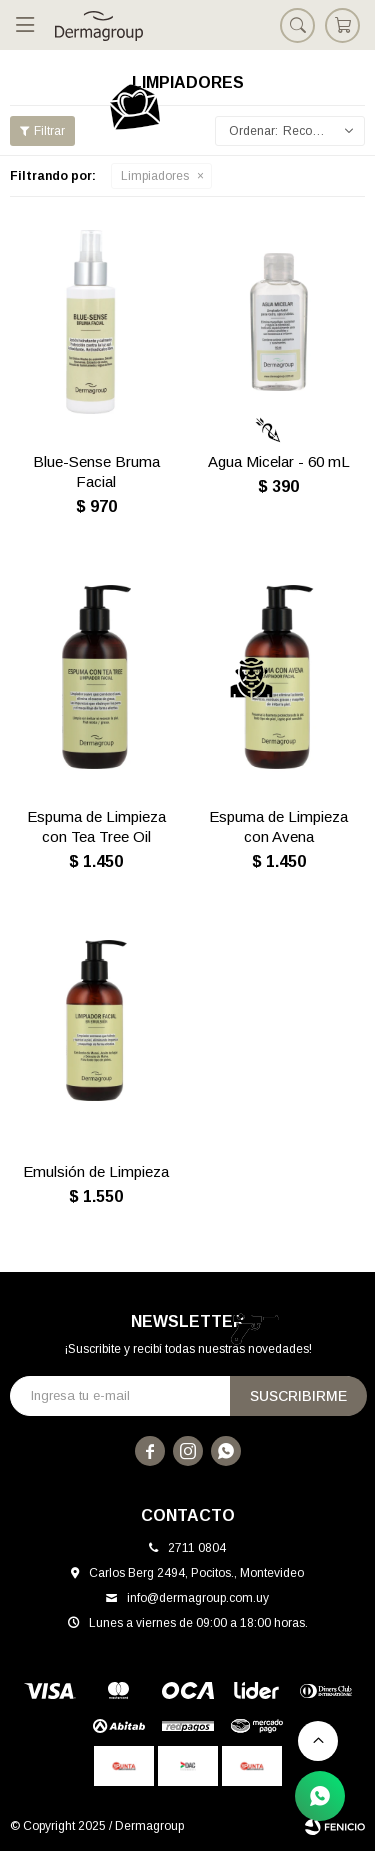  What do you see at coordinates (268, 430) in the screenshot?
I see `indicates a spiral or curved shot trajectory` at bounding box center [268, 430].